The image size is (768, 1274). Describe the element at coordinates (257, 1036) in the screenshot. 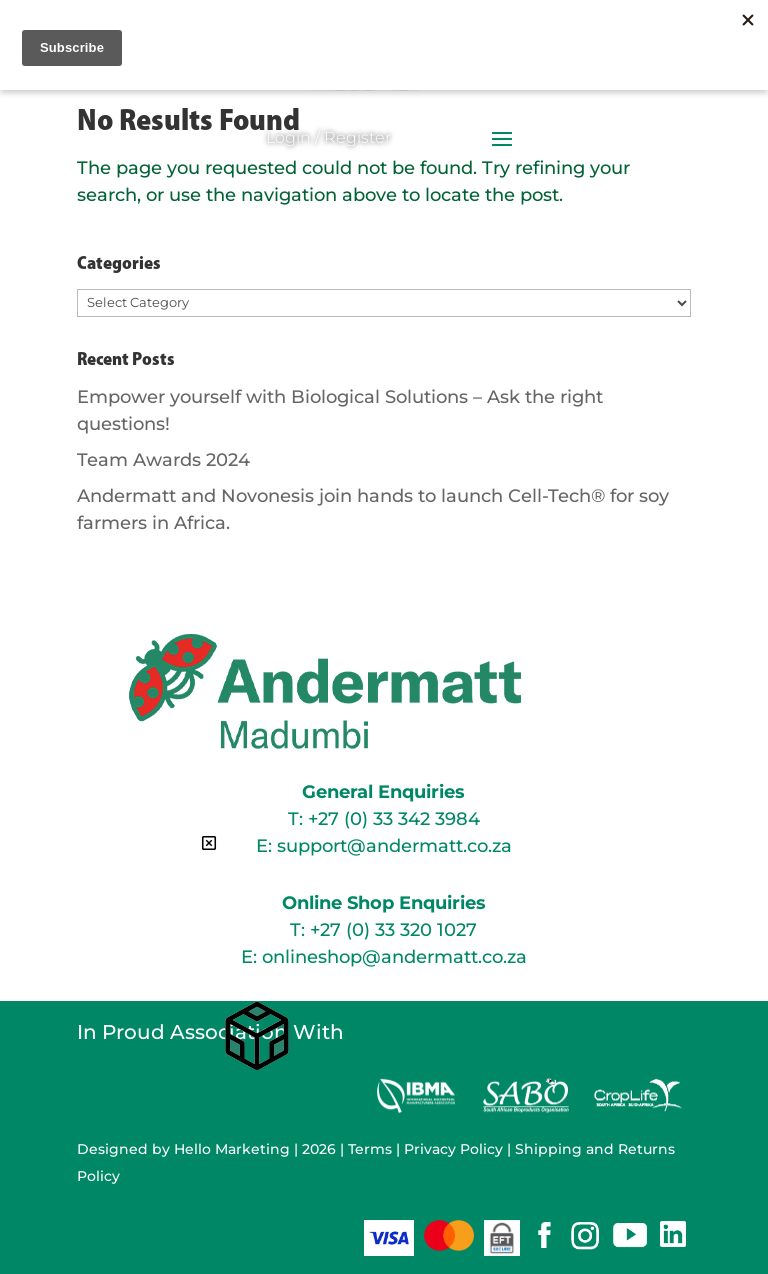

I see `open codesandbox development environment` at that location.